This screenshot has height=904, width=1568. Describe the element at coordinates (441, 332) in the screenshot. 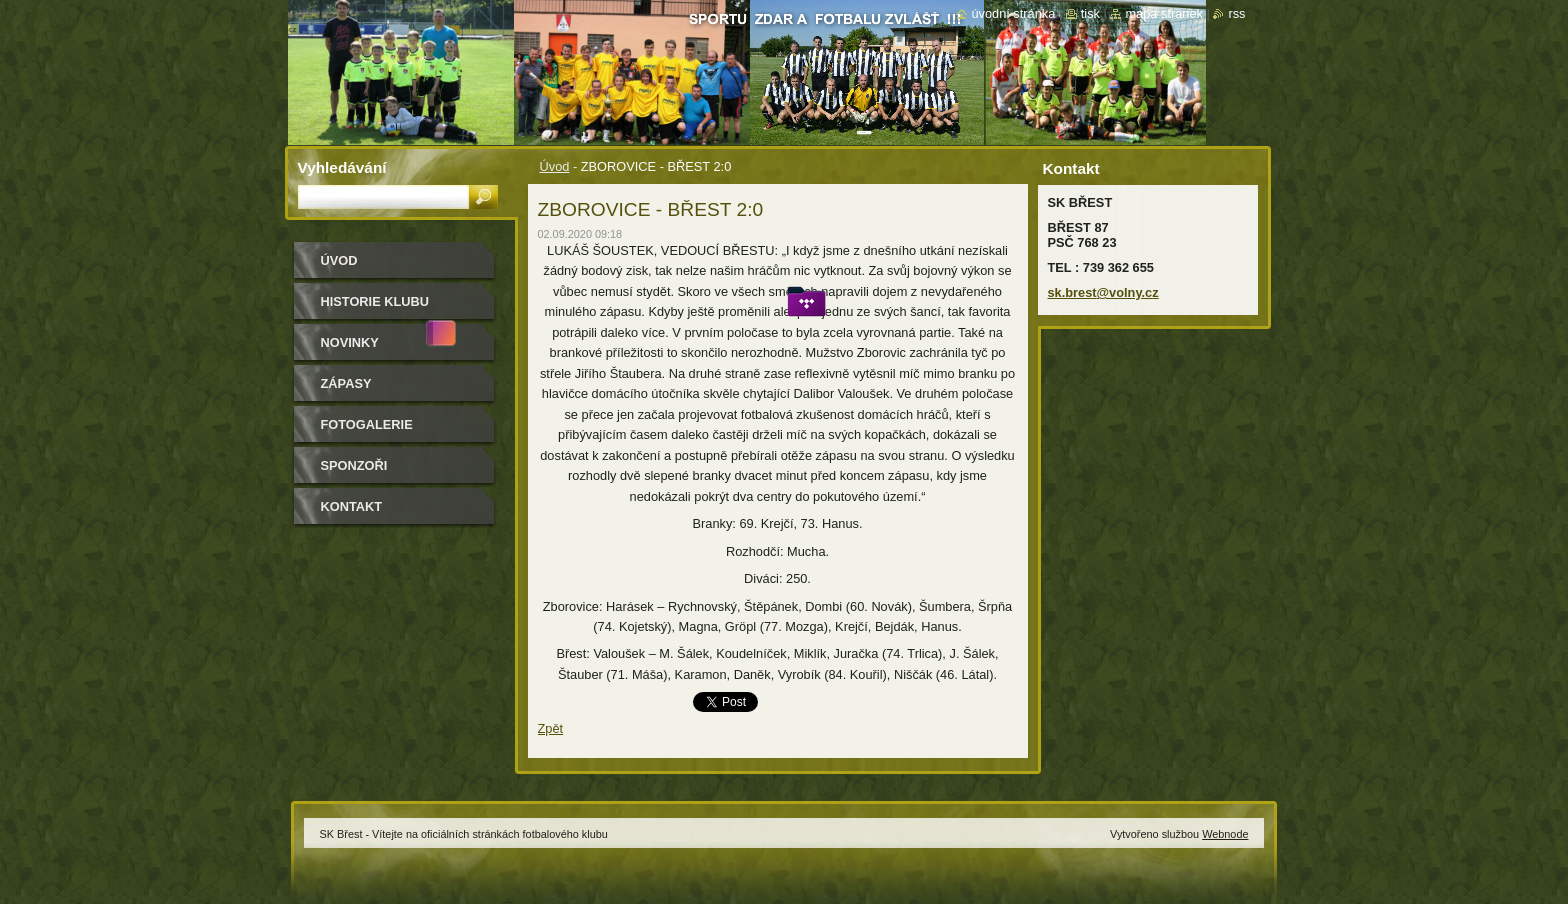

I see `access the desktop folder` at that location.